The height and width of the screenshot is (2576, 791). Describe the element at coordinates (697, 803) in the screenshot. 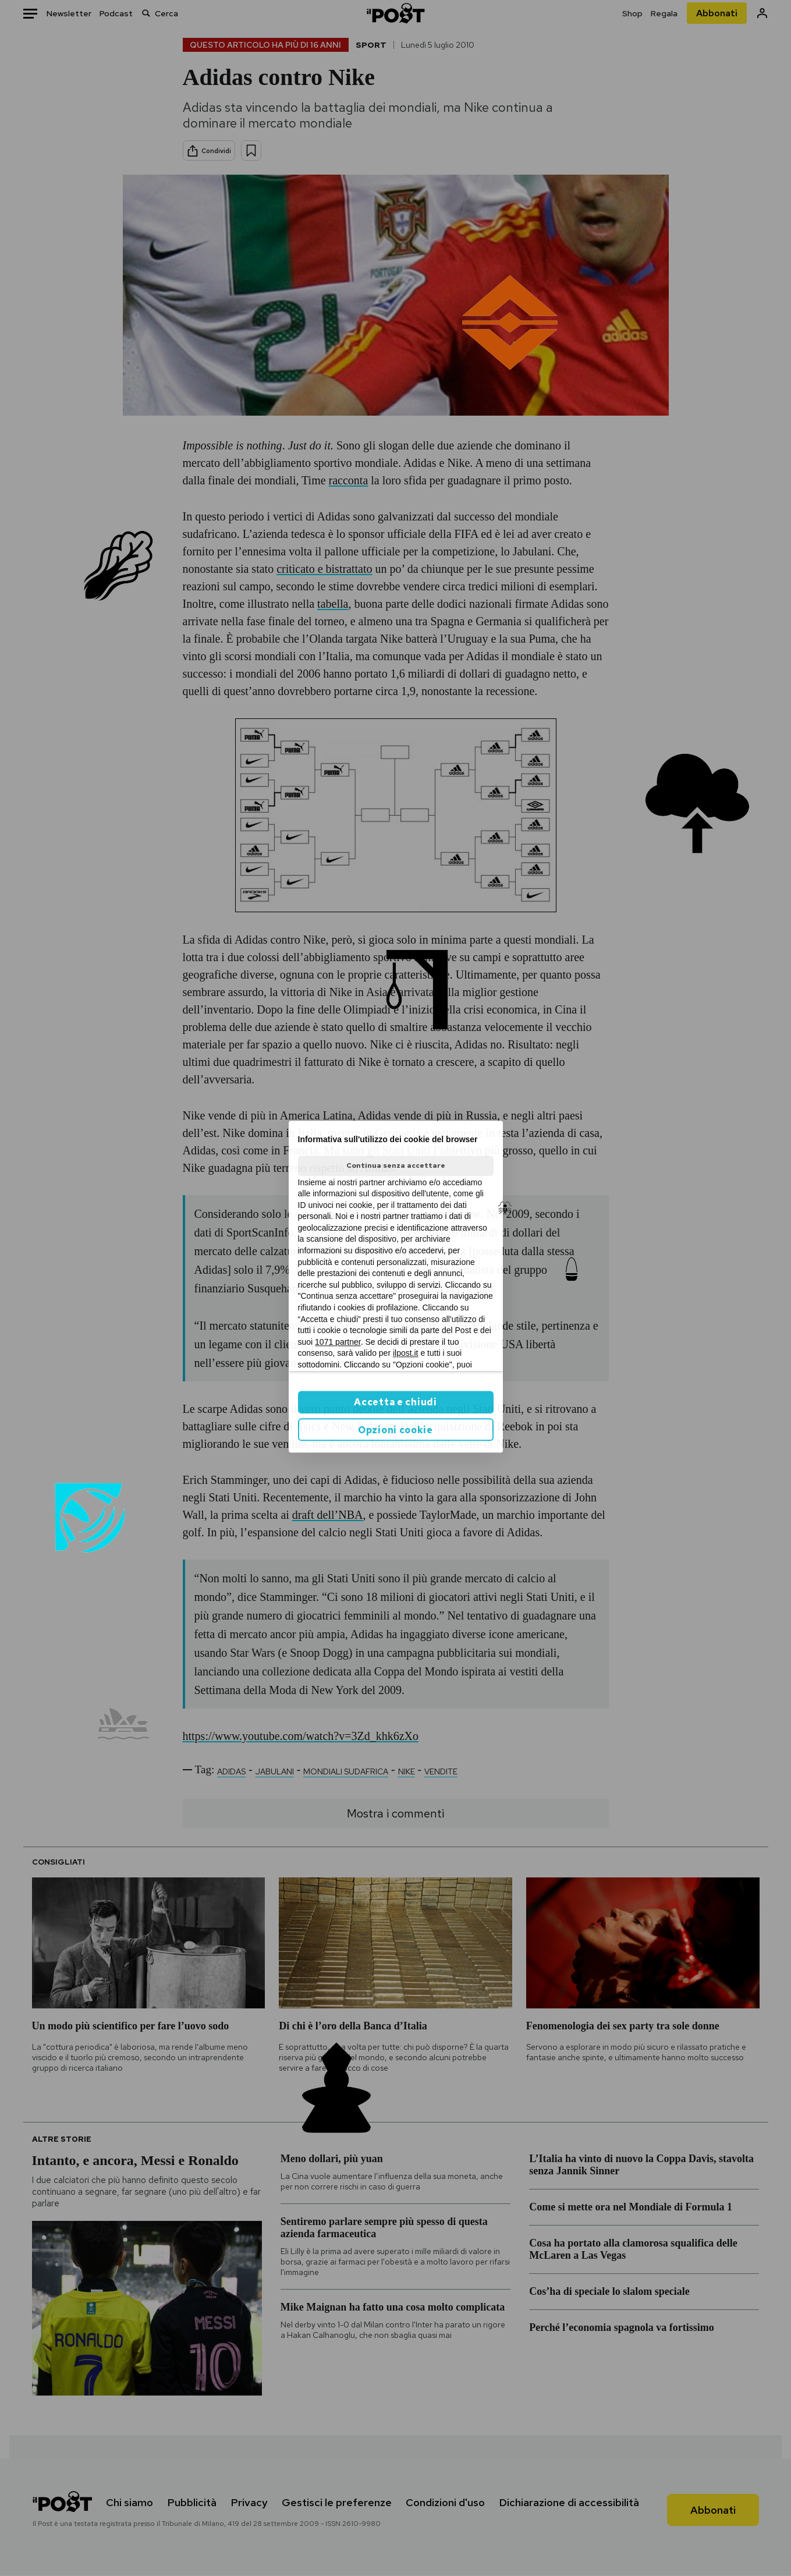

I see `upload file to cloud storage` at that location.